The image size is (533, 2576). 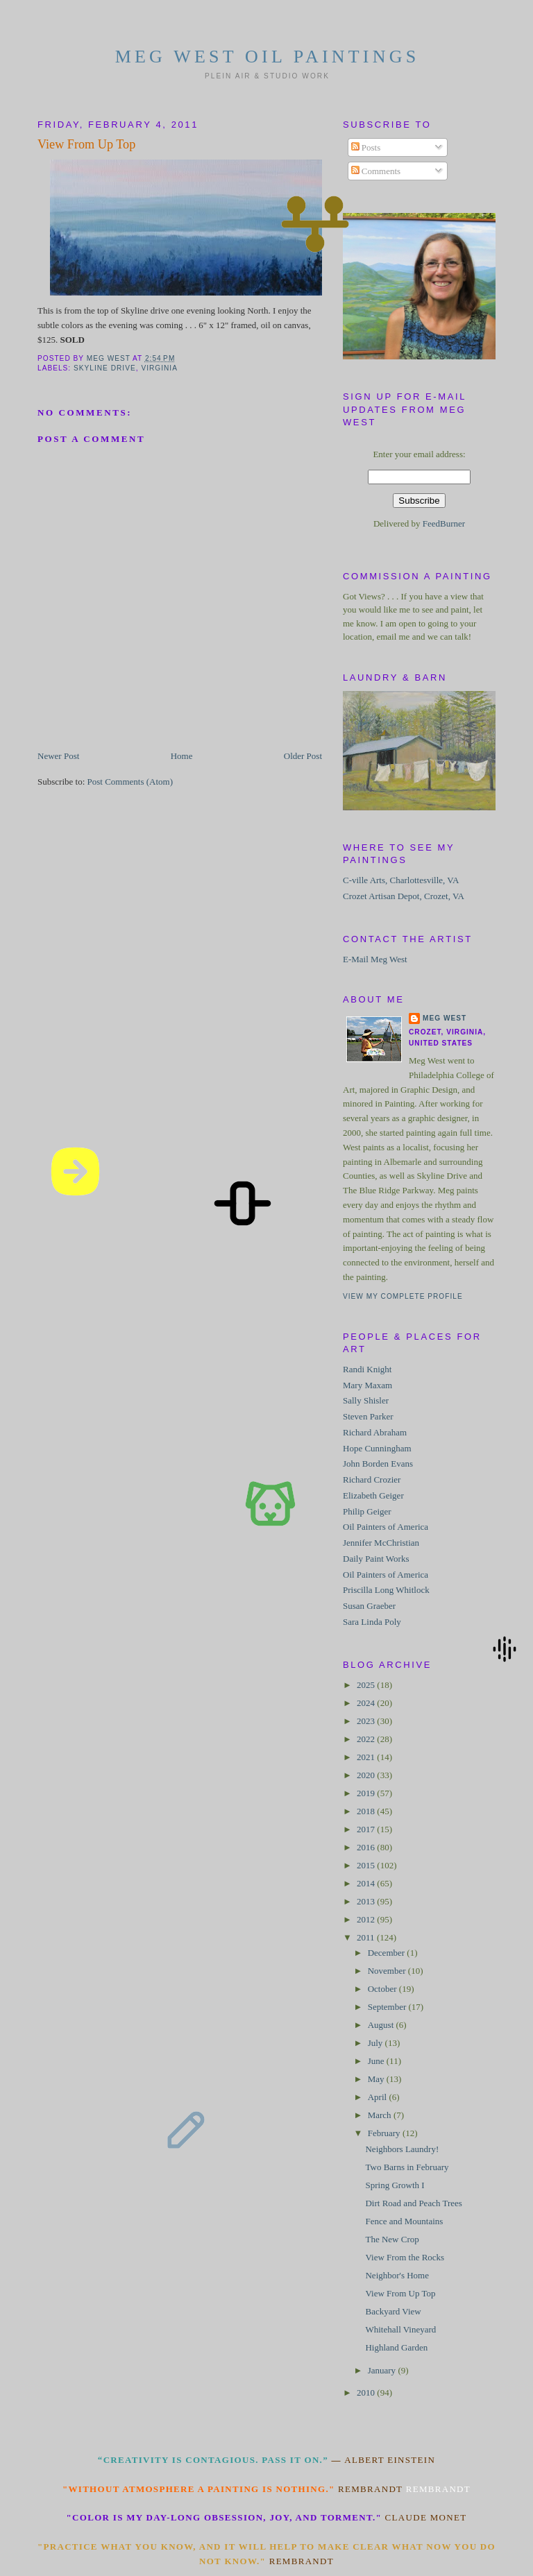 I want to click on align selected element to vertical center, so click(x=242, y=1203).